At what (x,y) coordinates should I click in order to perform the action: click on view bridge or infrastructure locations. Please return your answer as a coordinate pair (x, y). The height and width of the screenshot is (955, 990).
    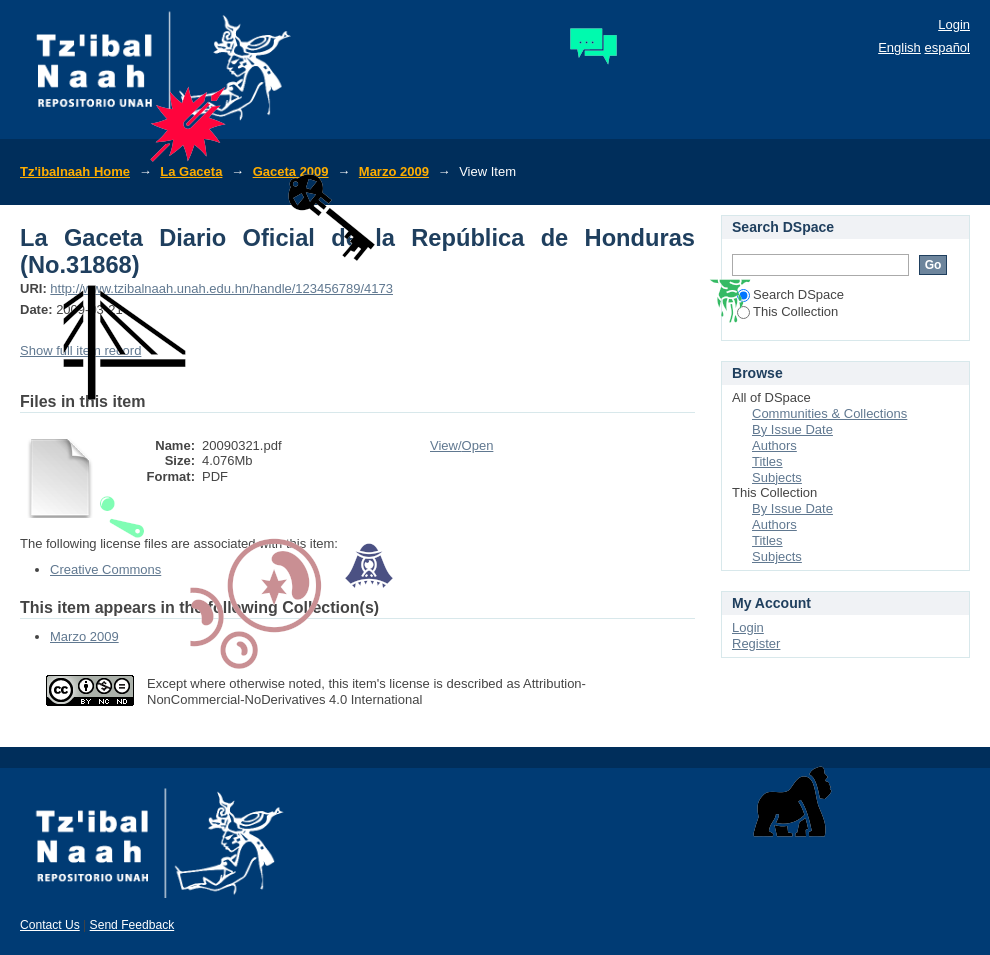
    Looking at the image, I should click on (124, 340).